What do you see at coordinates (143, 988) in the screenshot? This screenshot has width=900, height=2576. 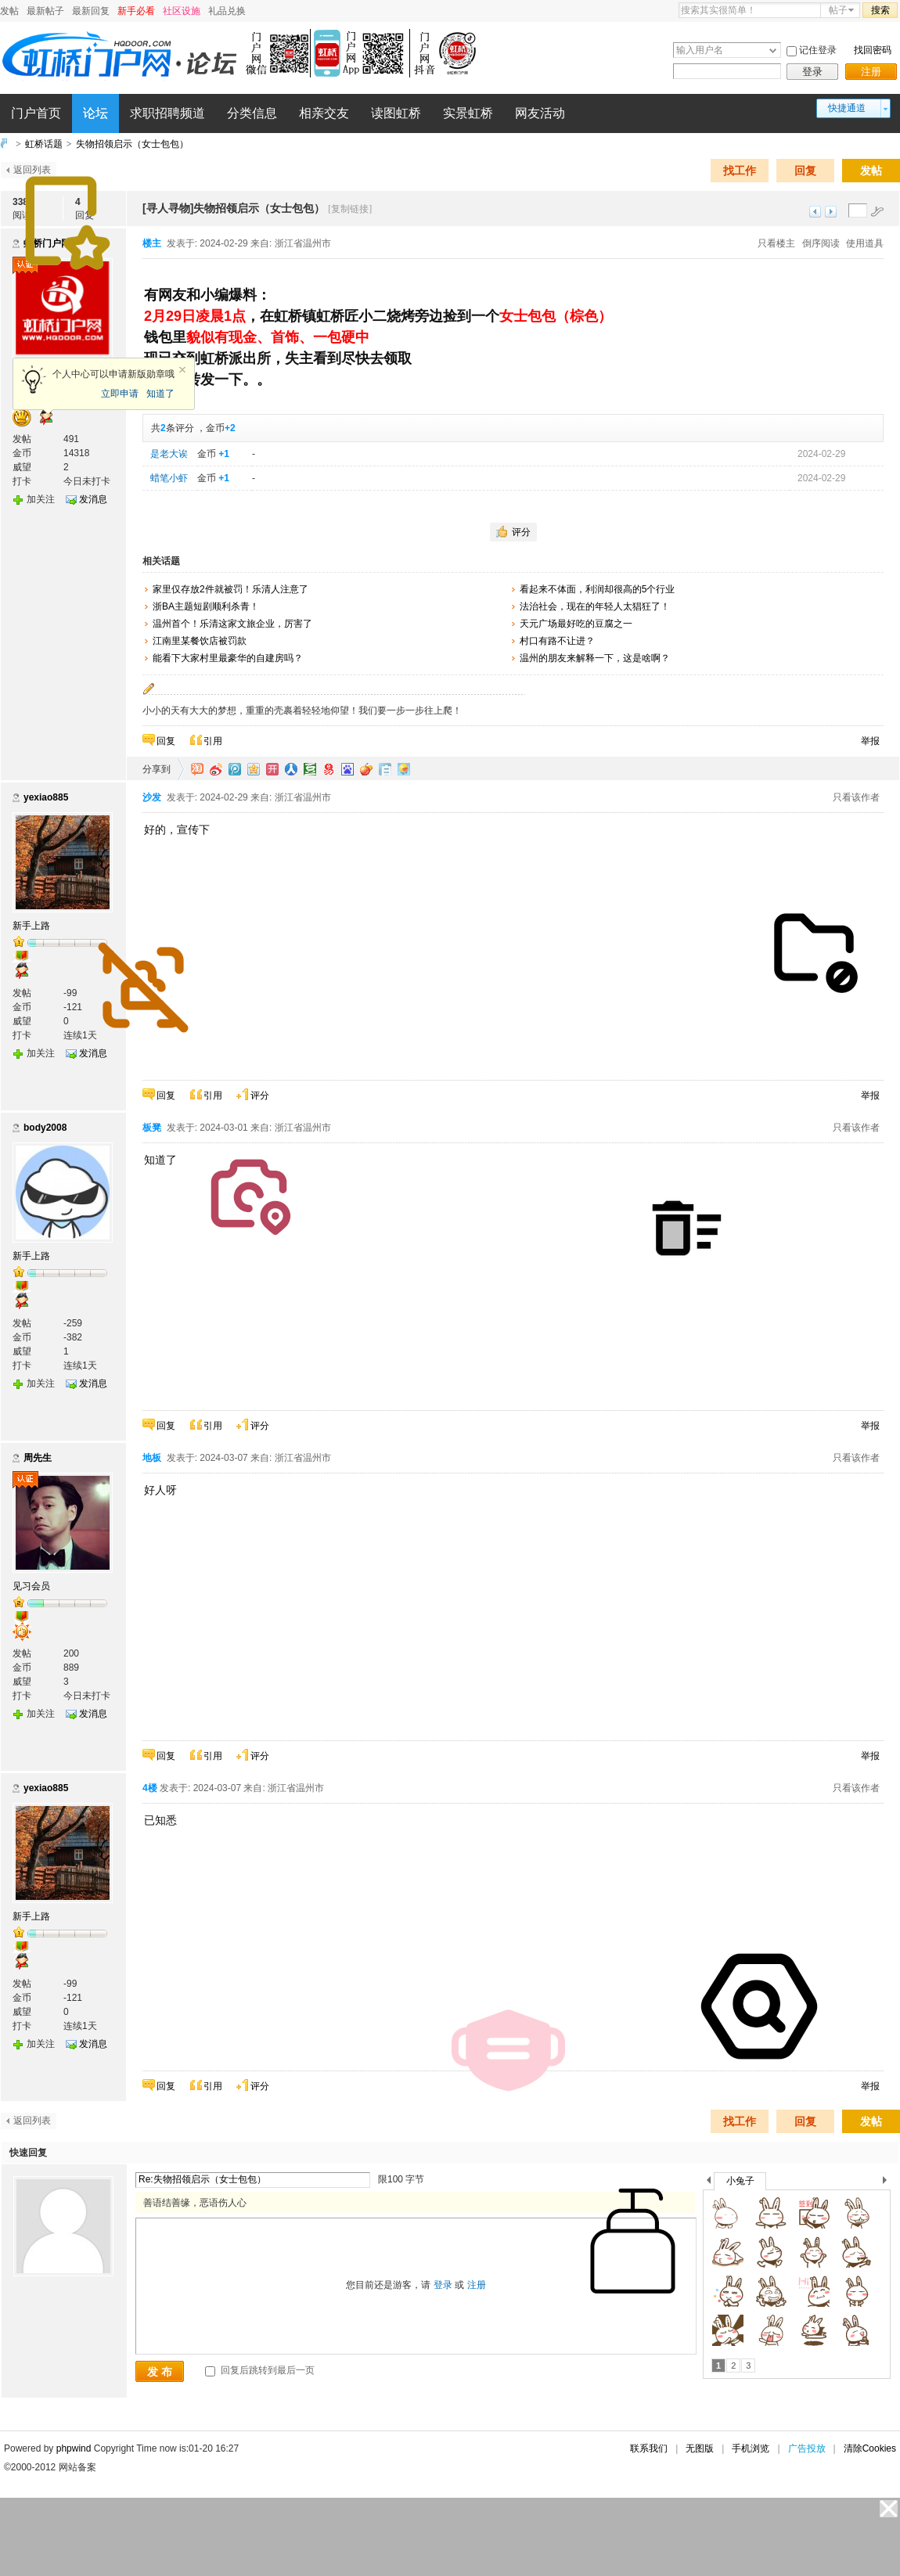 I see `access control disabled` at bounding box center [143, 988].